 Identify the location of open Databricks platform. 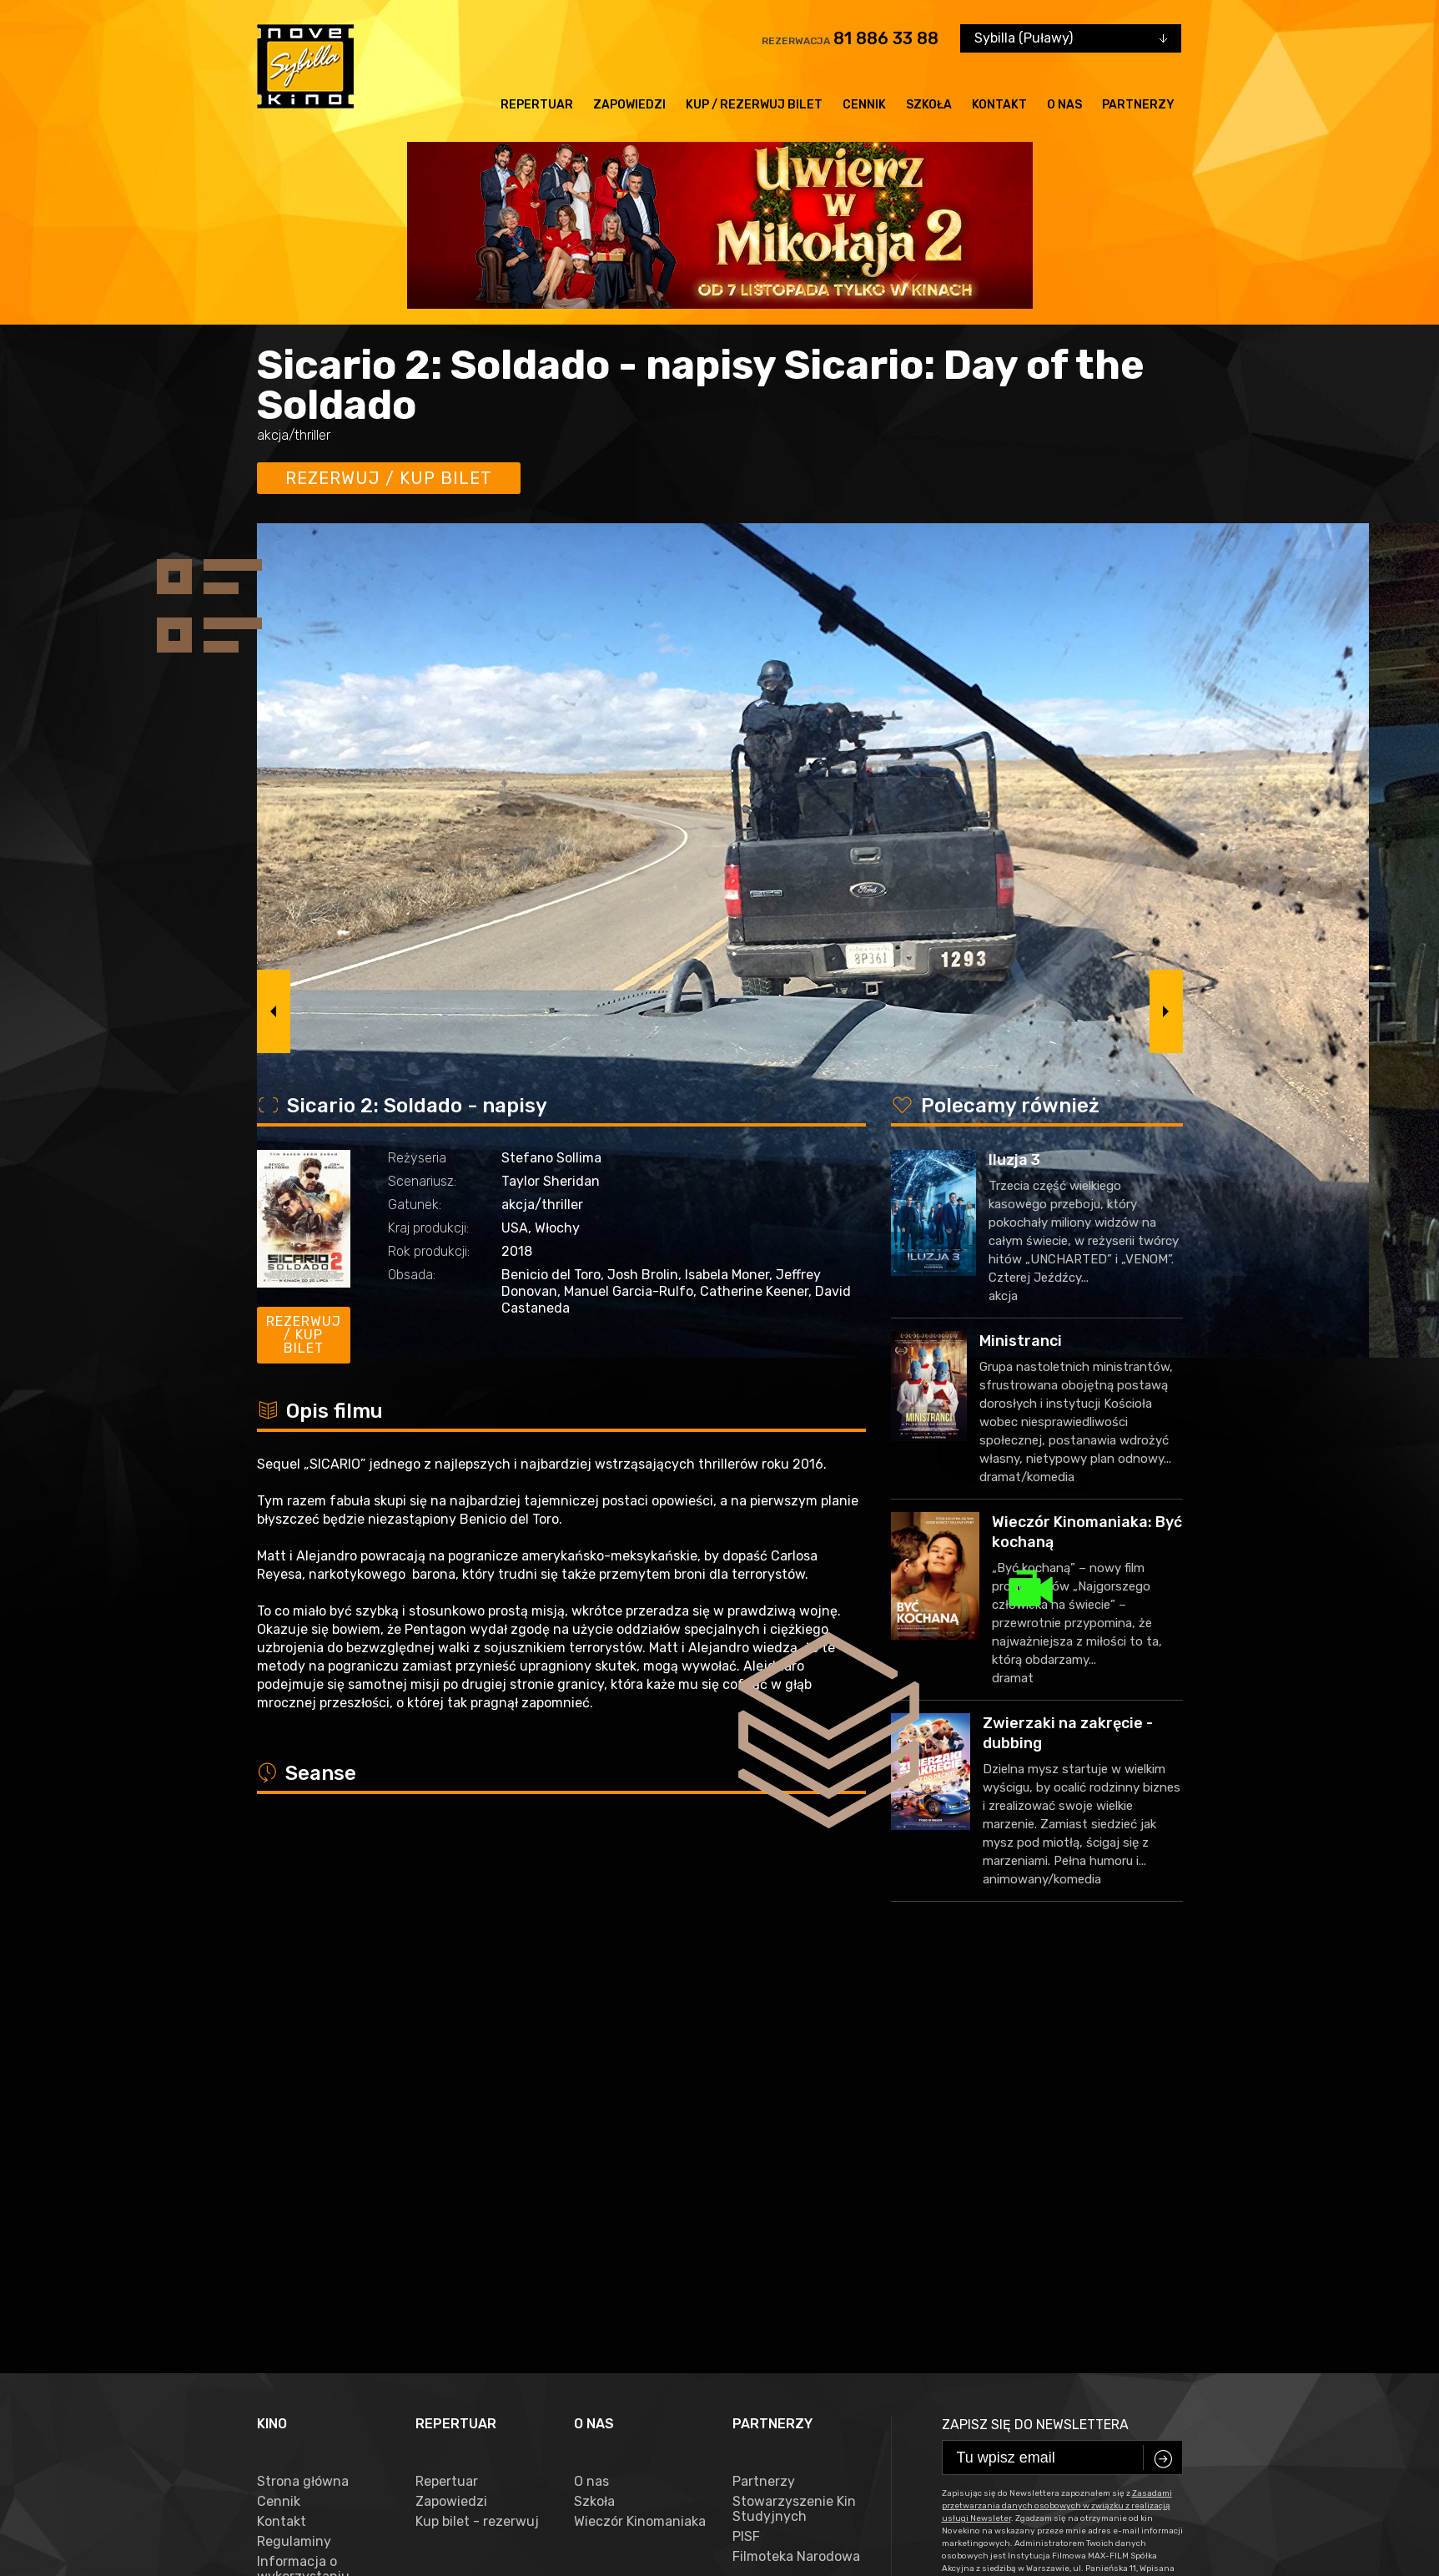
(828, 1730).